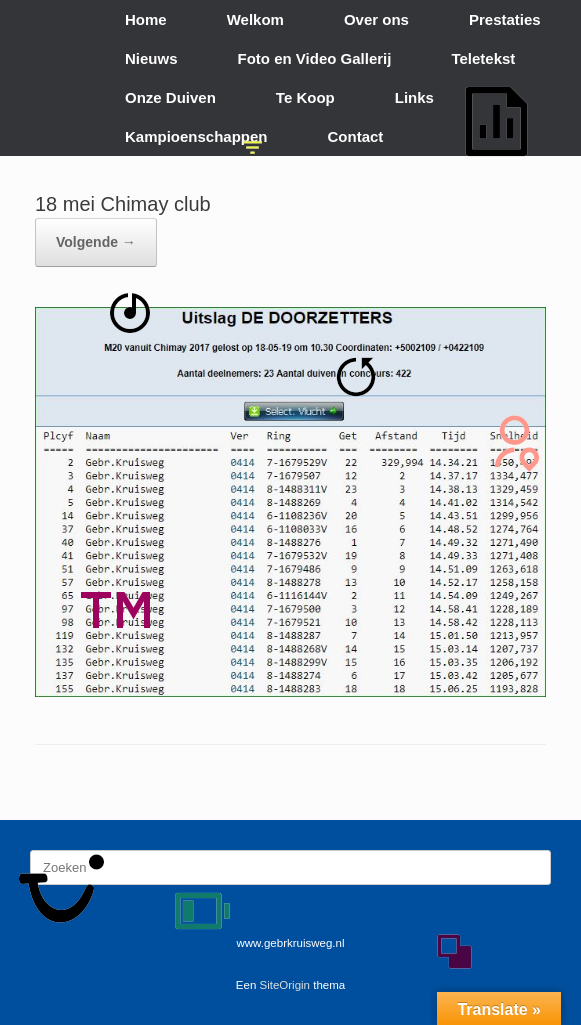  What do you see at coordinates (201, 911) in the screenshot?
I see `indicates low battery status` at bounding box center [201, 911].